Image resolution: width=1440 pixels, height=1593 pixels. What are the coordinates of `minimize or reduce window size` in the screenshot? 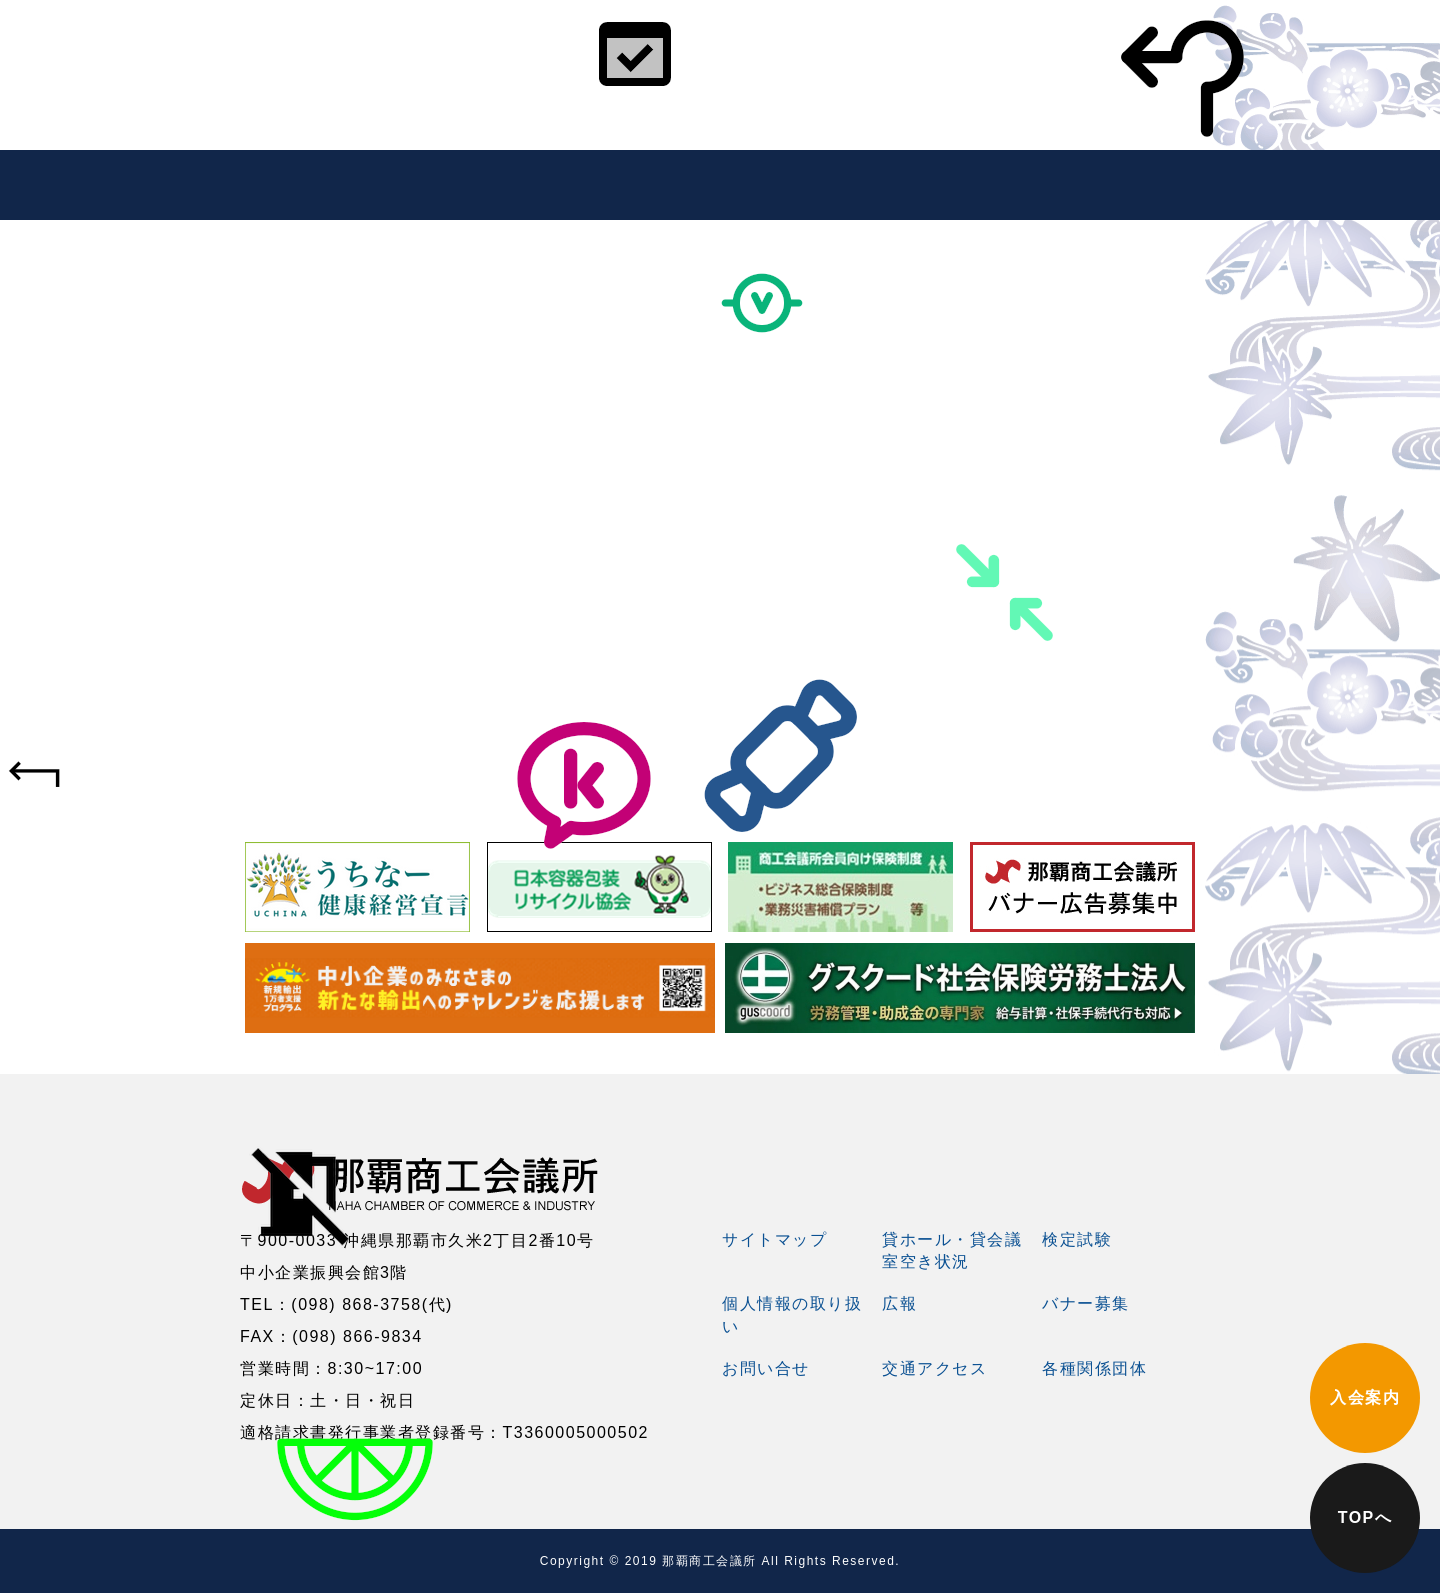 It's located at (1004, 592).